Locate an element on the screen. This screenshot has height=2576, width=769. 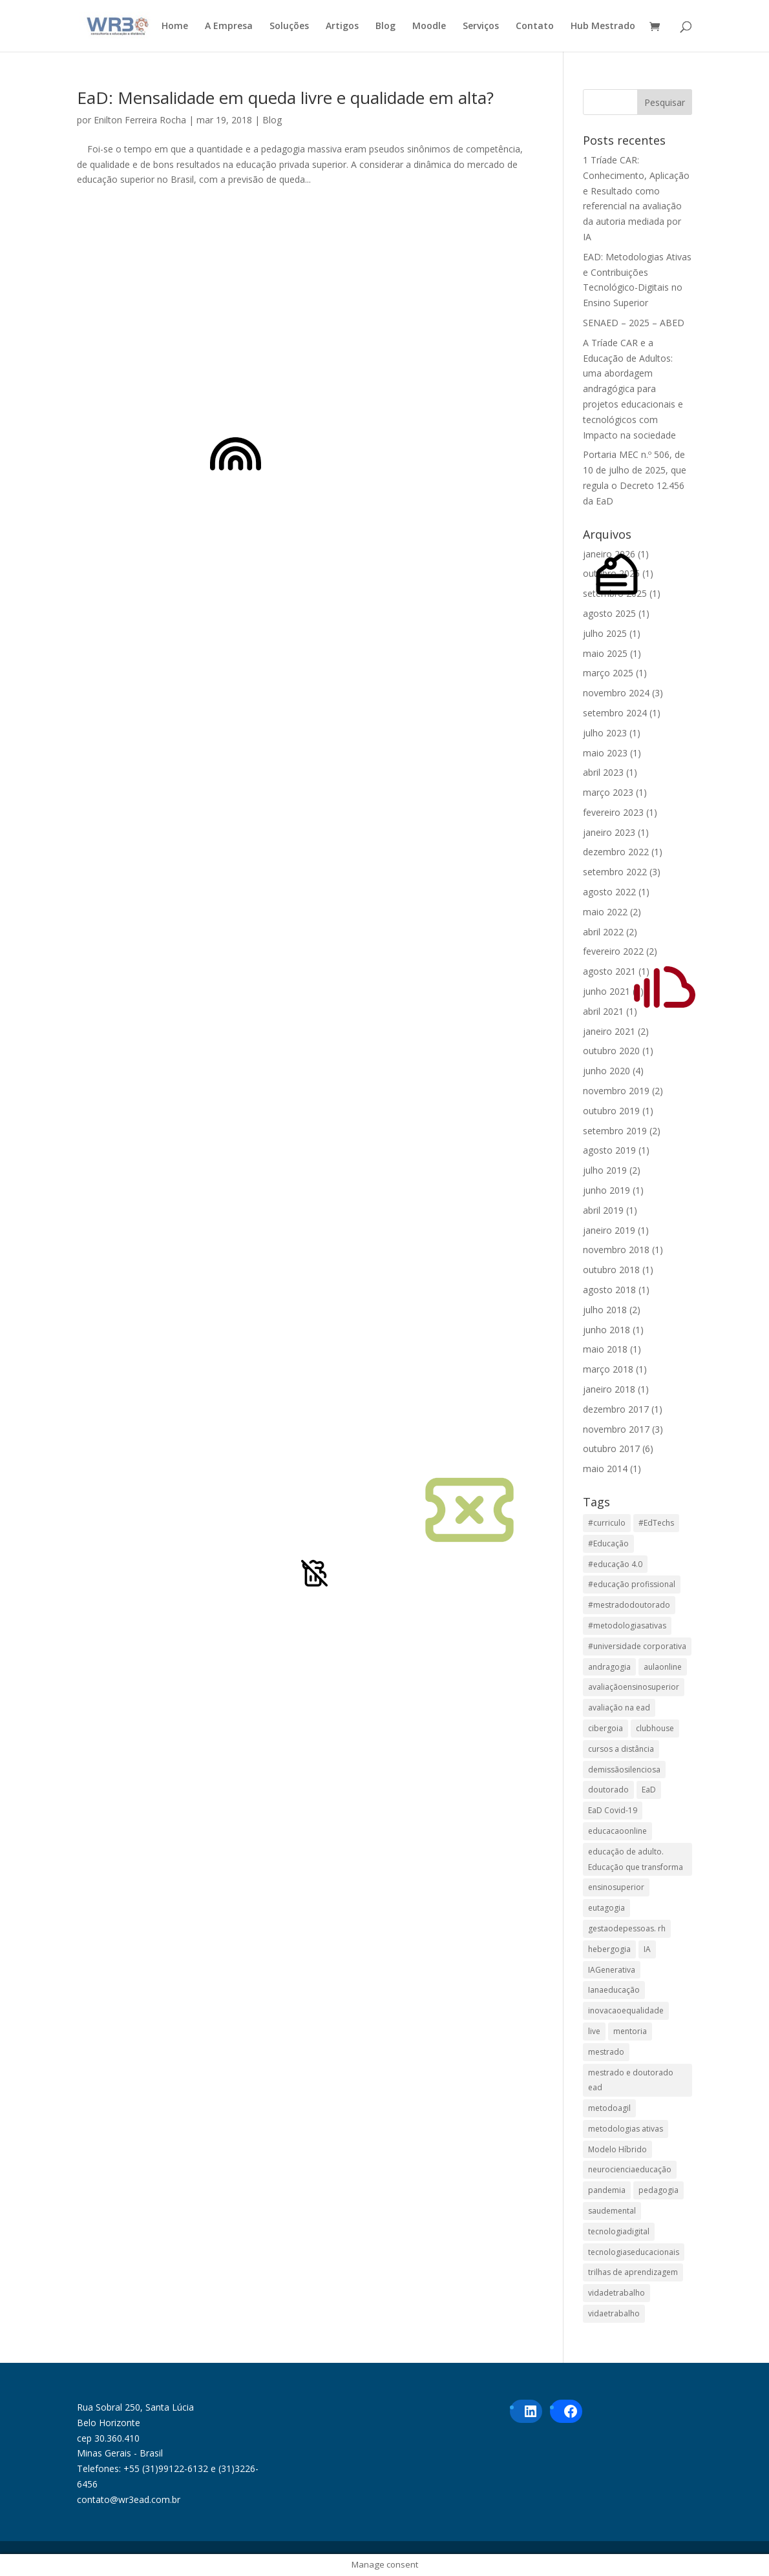
indicates LGBTQ+ pride or inclusivity features is located at coordinates (235, 455).